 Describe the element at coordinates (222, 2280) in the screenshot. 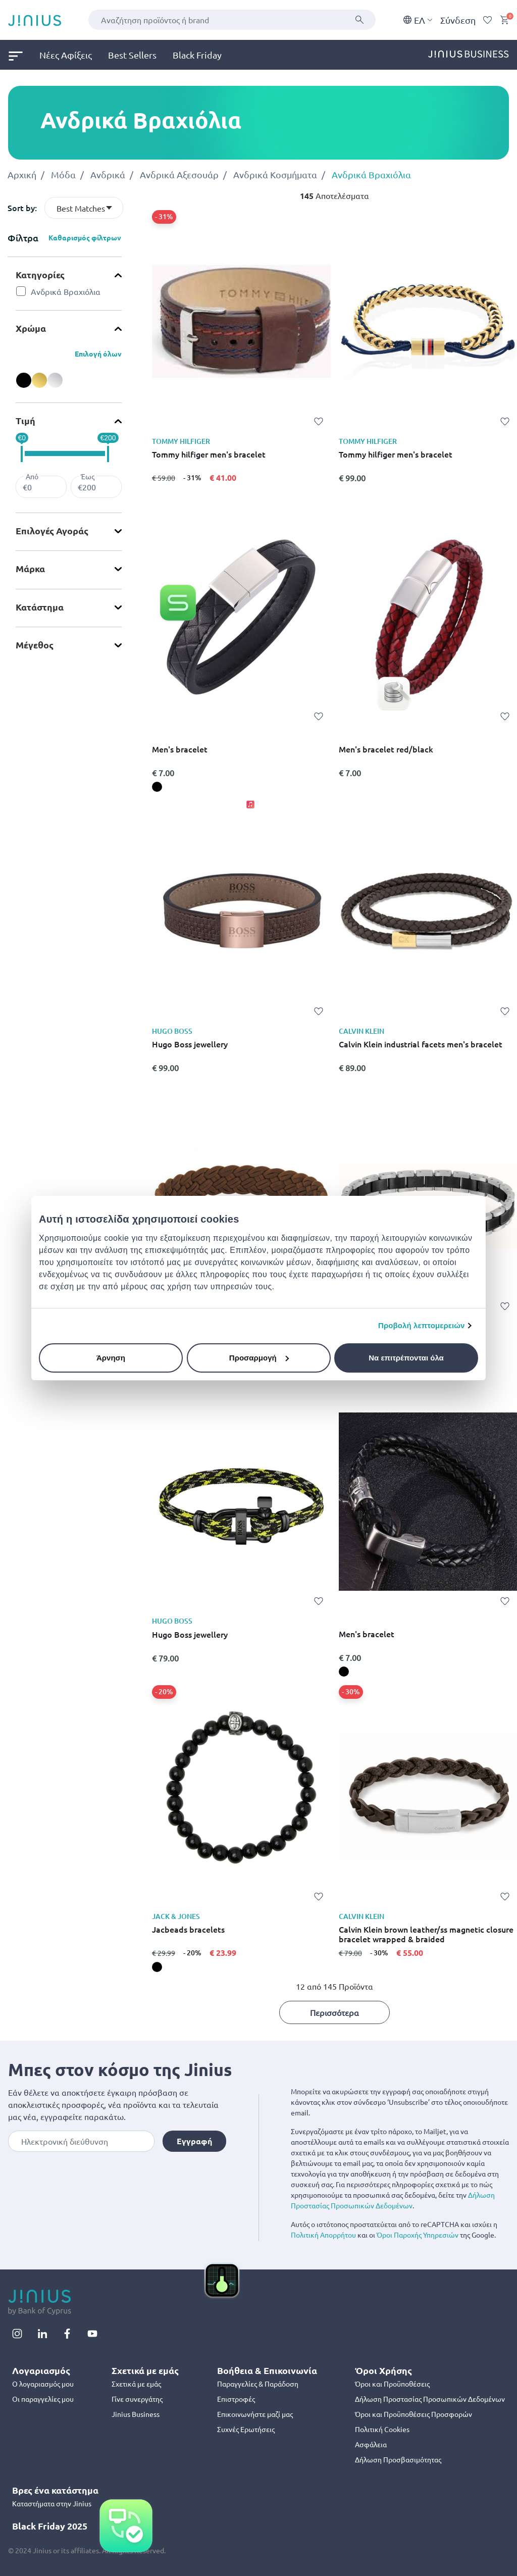

I see `open thermal monitor app` at that location.